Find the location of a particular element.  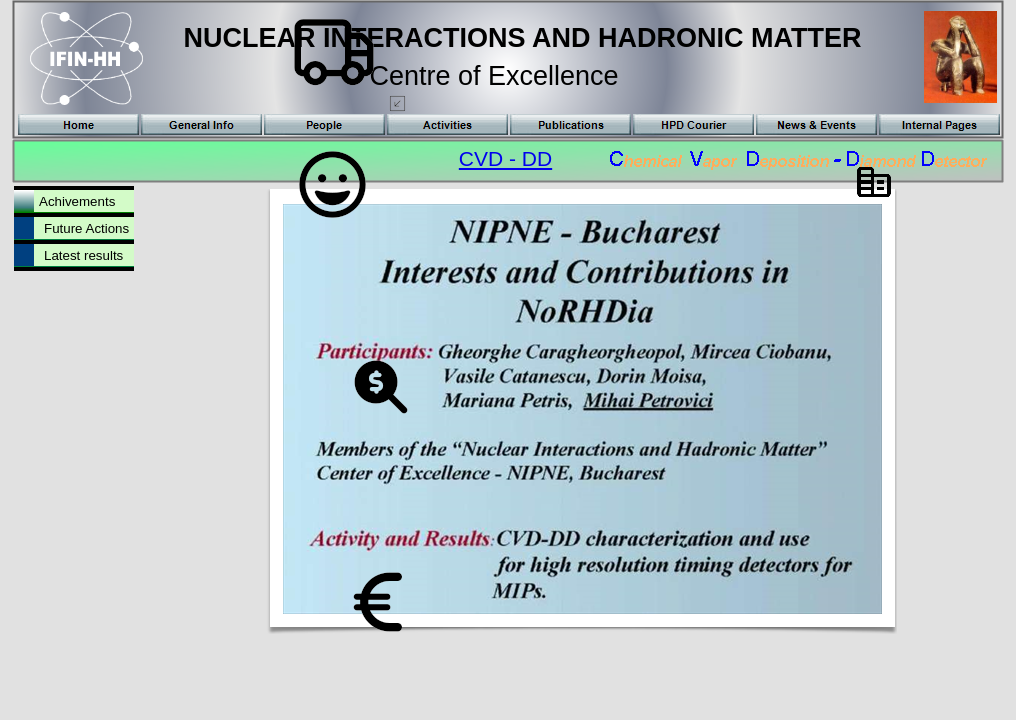

add an emoji or reaction to a message is located at coordinates (332, 184).